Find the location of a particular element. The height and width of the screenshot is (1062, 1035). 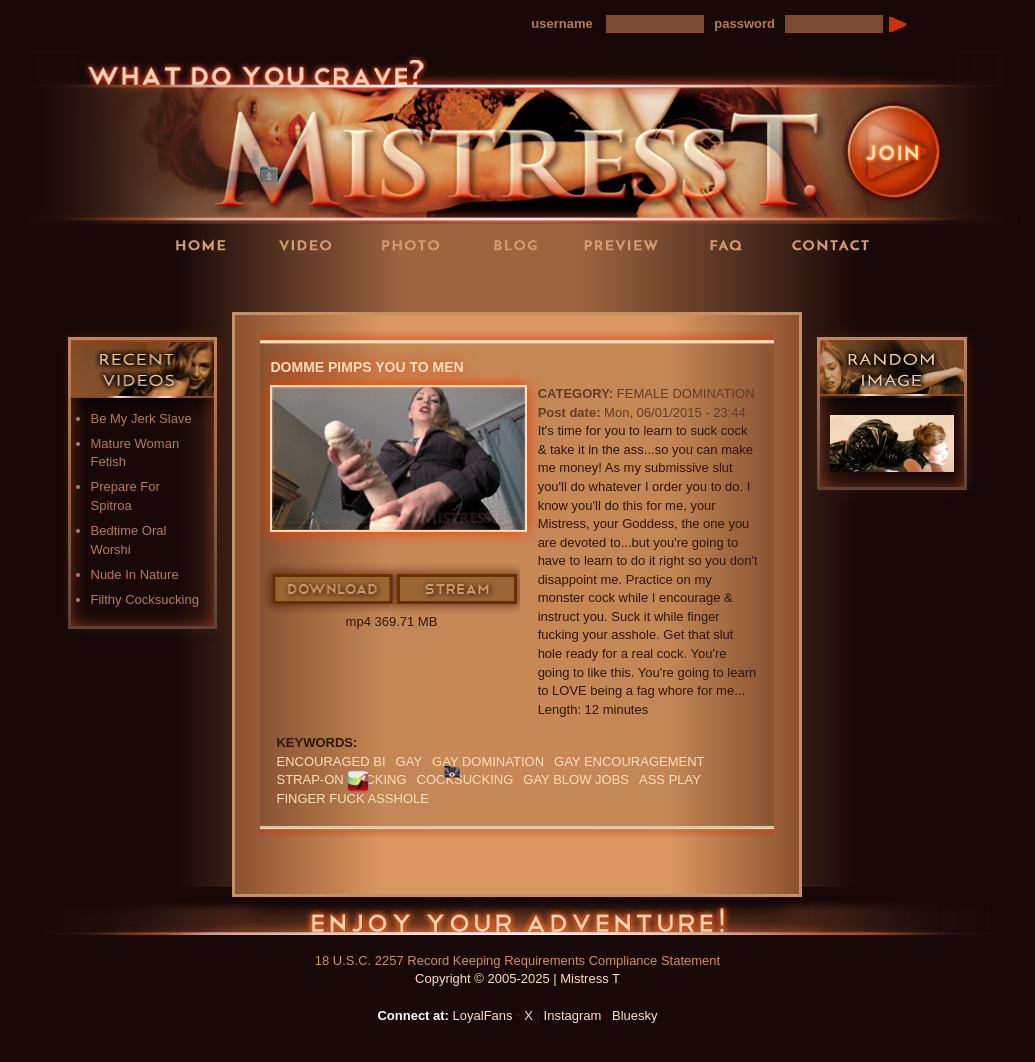

open your downloads folder is located at coordinates (269, 174).